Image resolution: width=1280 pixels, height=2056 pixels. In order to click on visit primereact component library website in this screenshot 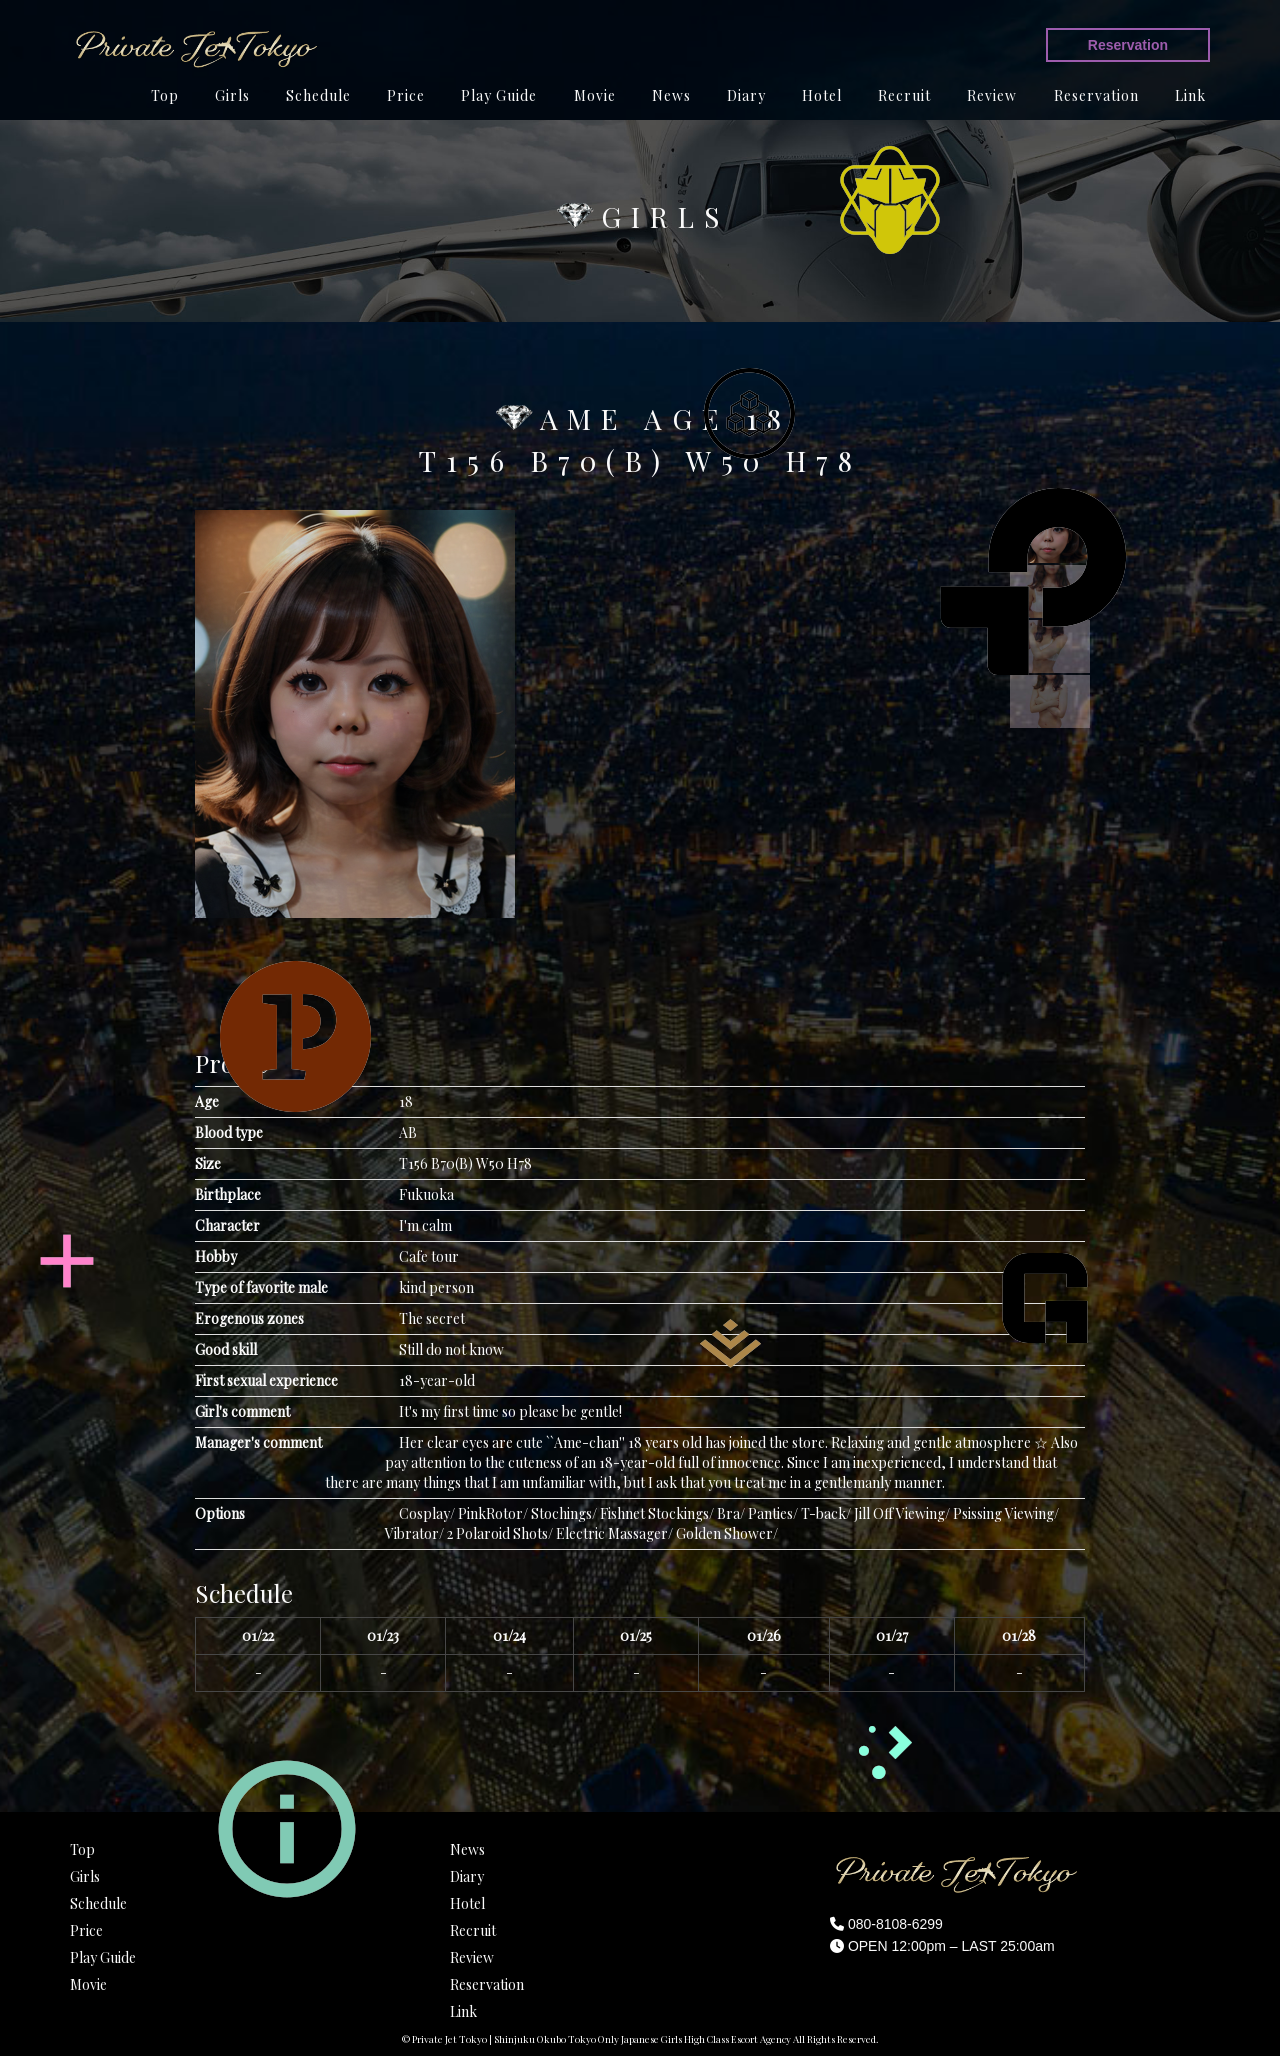, I will do `click(890, 200)`.